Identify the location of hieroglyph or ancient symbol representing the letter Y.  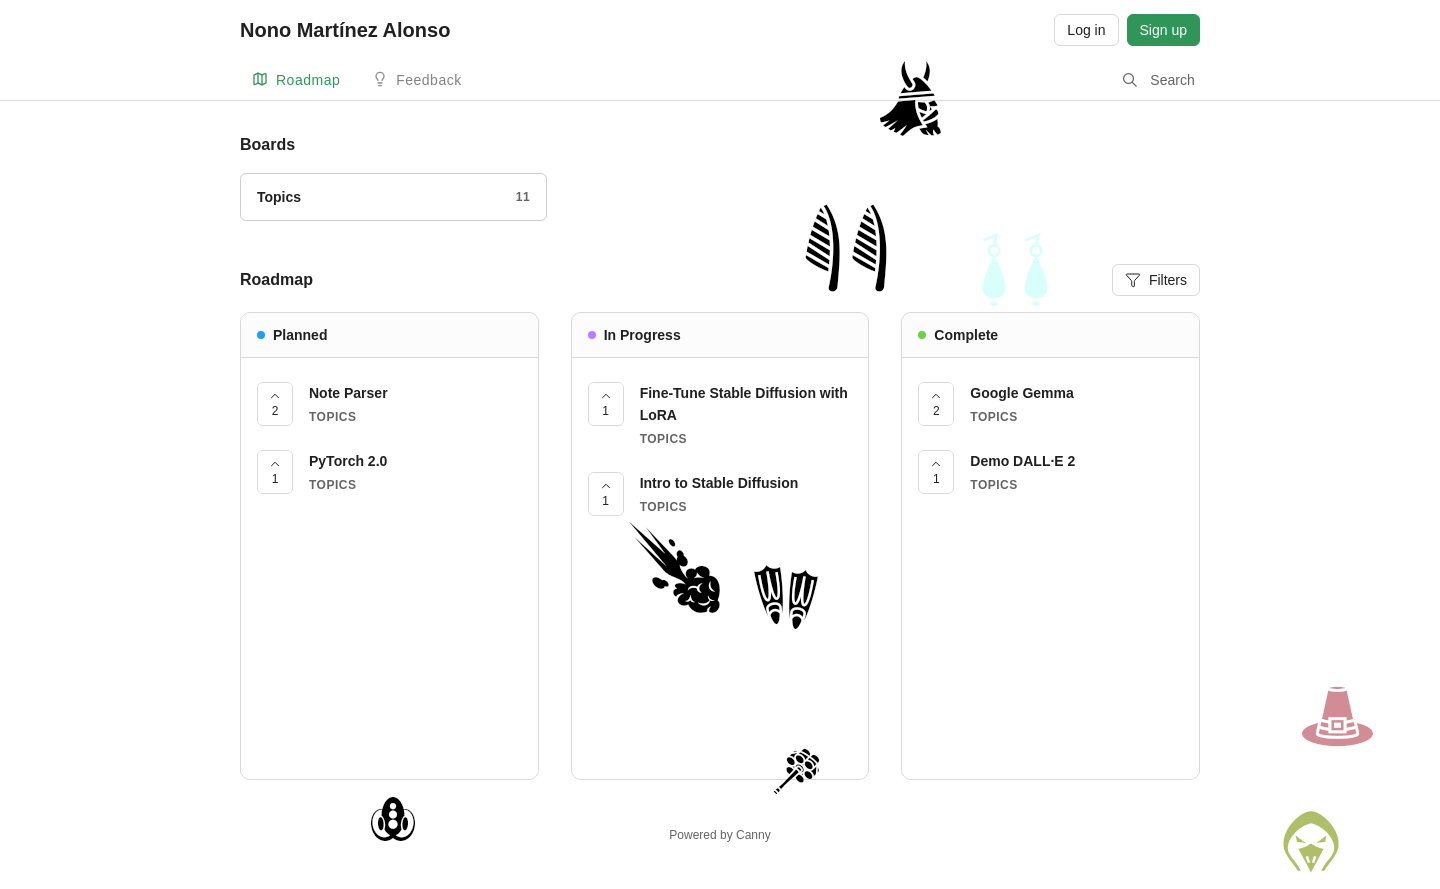
(846, 248).